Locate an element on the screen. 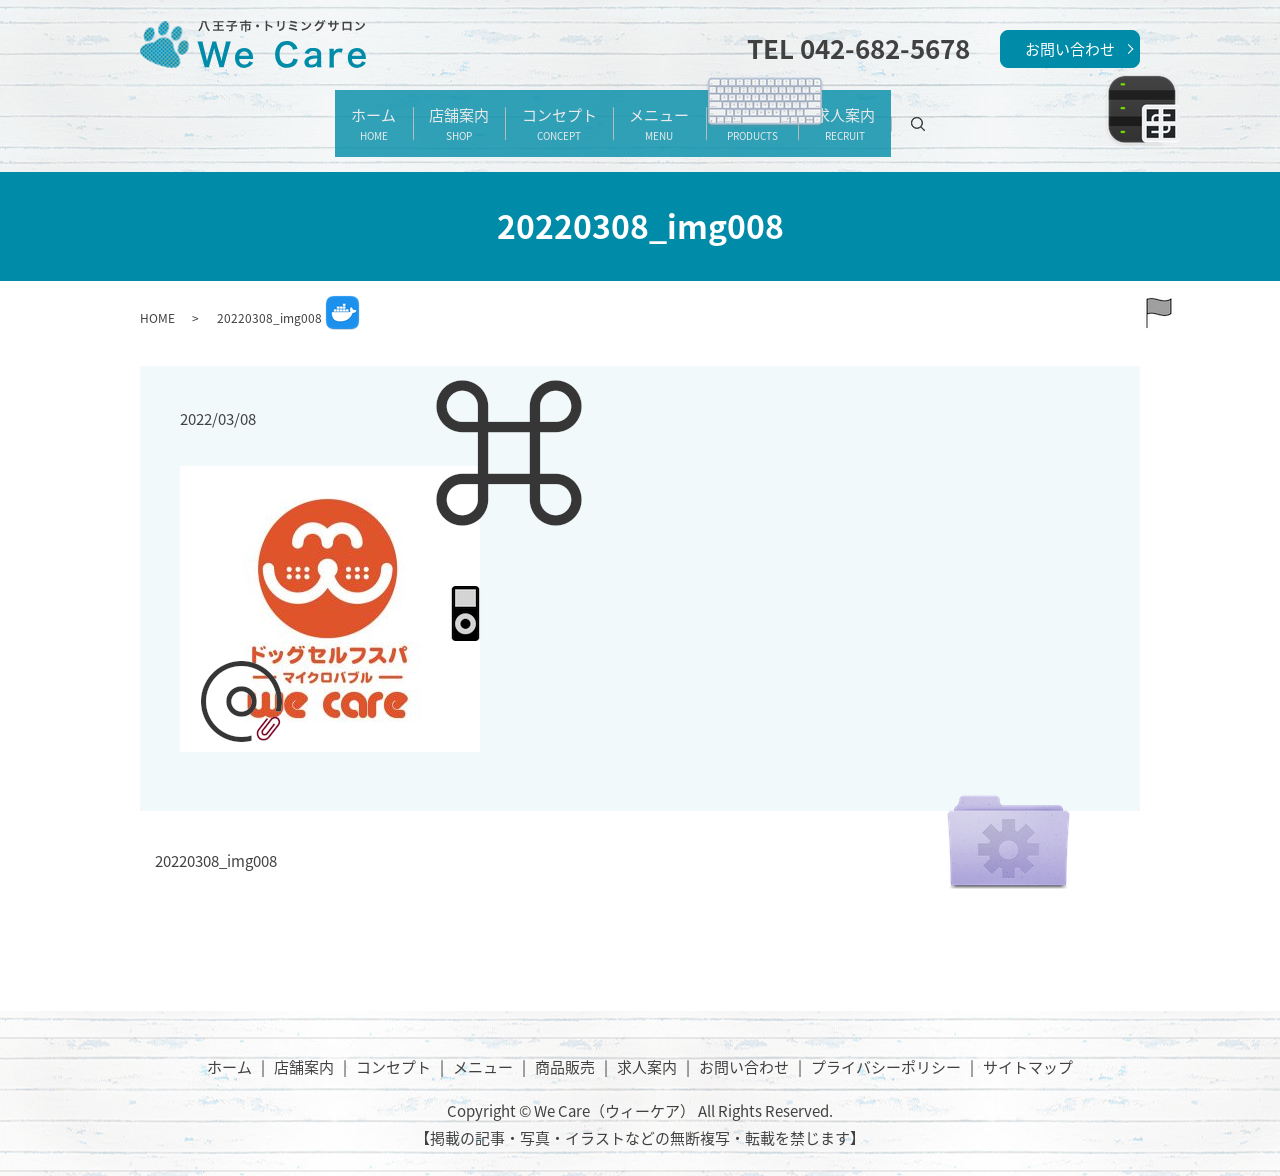  iPod nano device in sidebar is located at coordinates (465, 613).